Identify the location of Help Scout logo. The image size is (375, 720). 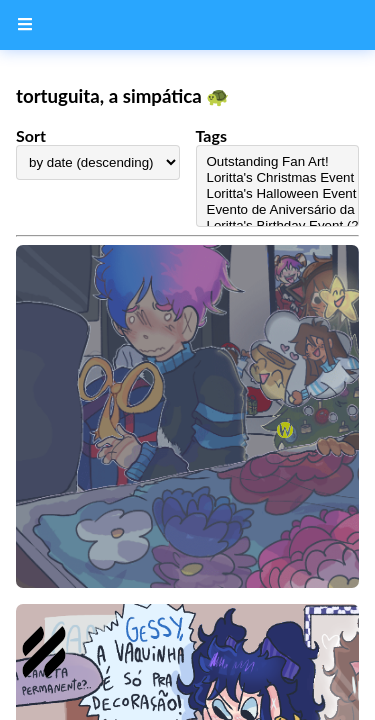
(44, 652).